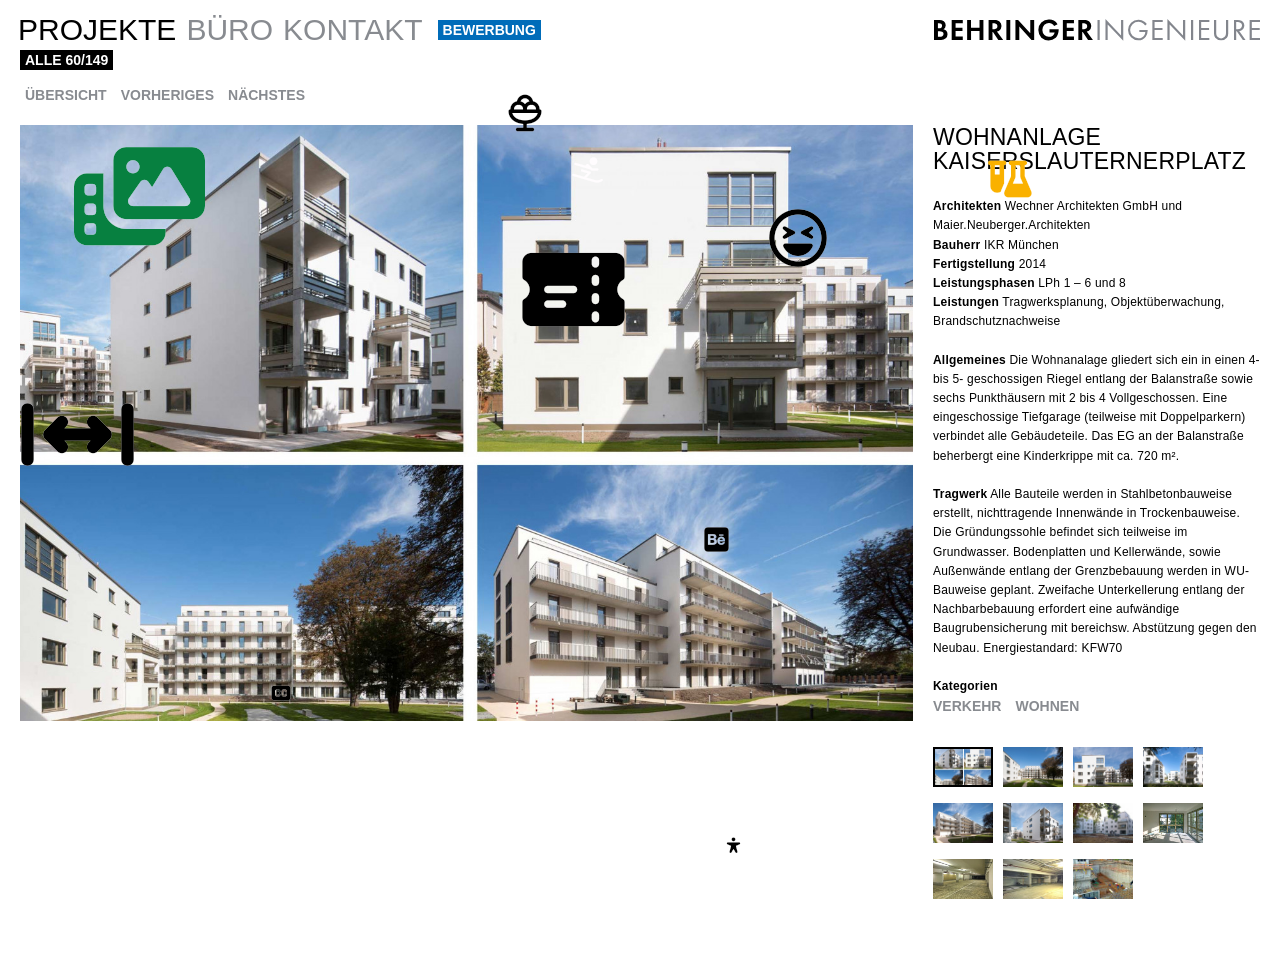 Image resolution: width=1280 pixels, height=965 pixels. I want to click on view dessert or ice cream options, so click(525, 113).